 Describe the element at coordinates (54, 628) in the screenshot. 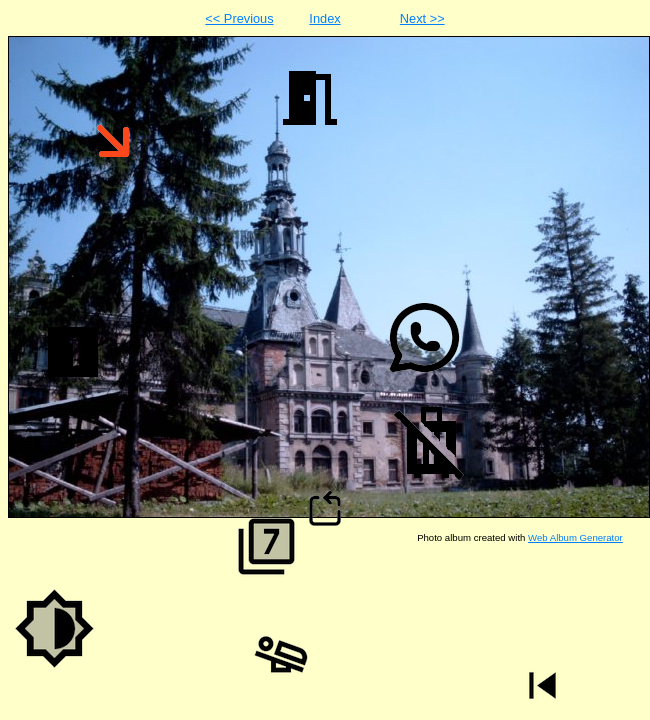

I see `adjust screen brightness to medium level` at that location.